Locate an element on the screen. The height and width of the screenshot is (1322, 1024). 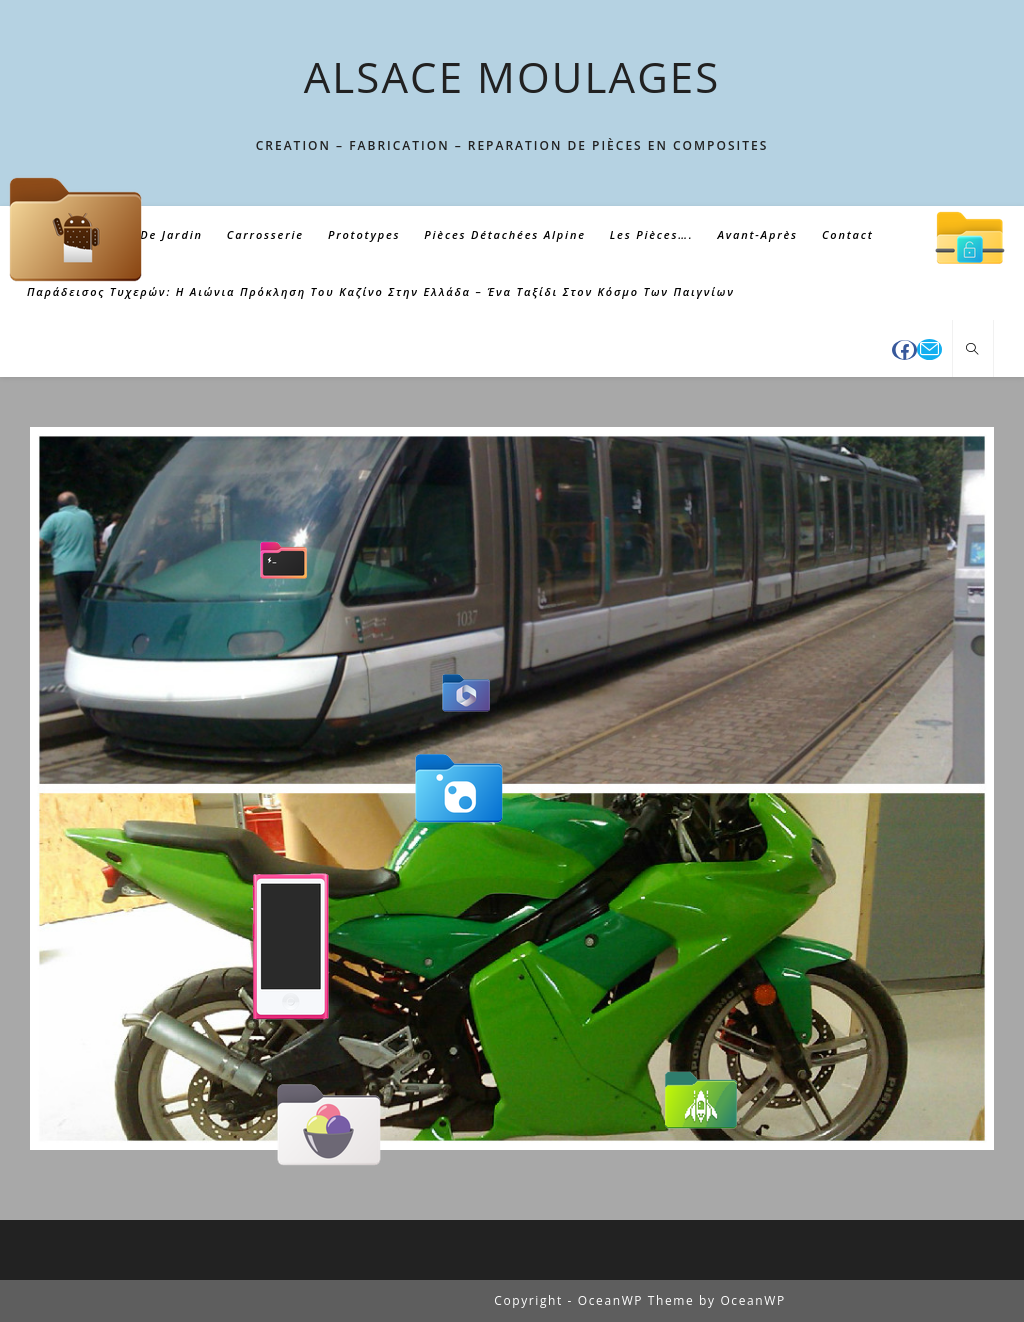
folder containing NuGet packages is located at coordinates (458, 790).